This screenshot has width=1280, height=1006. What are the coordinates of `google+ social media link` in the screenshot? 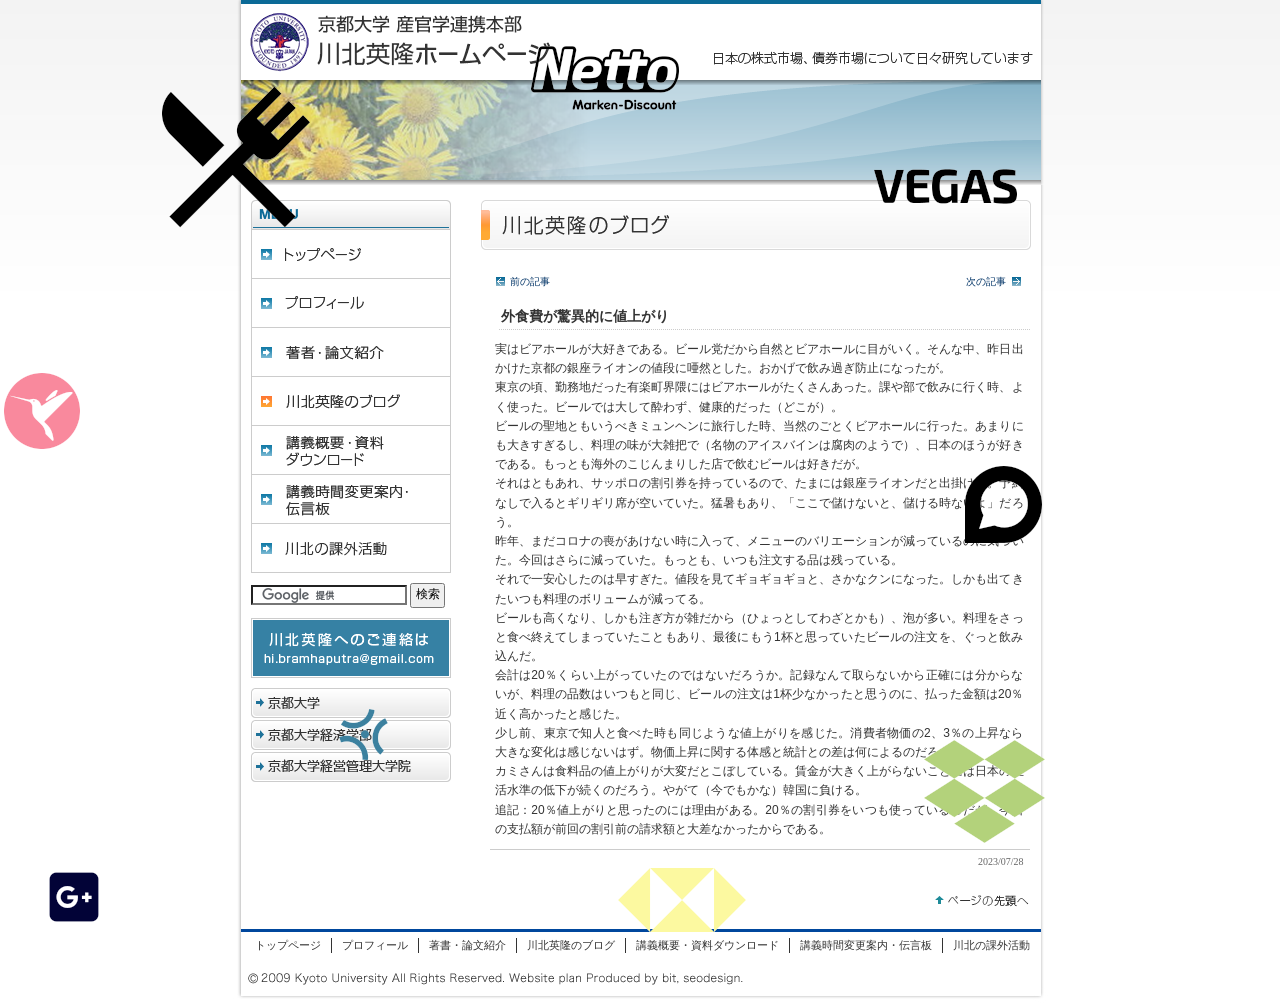 It's located at (74, 897).